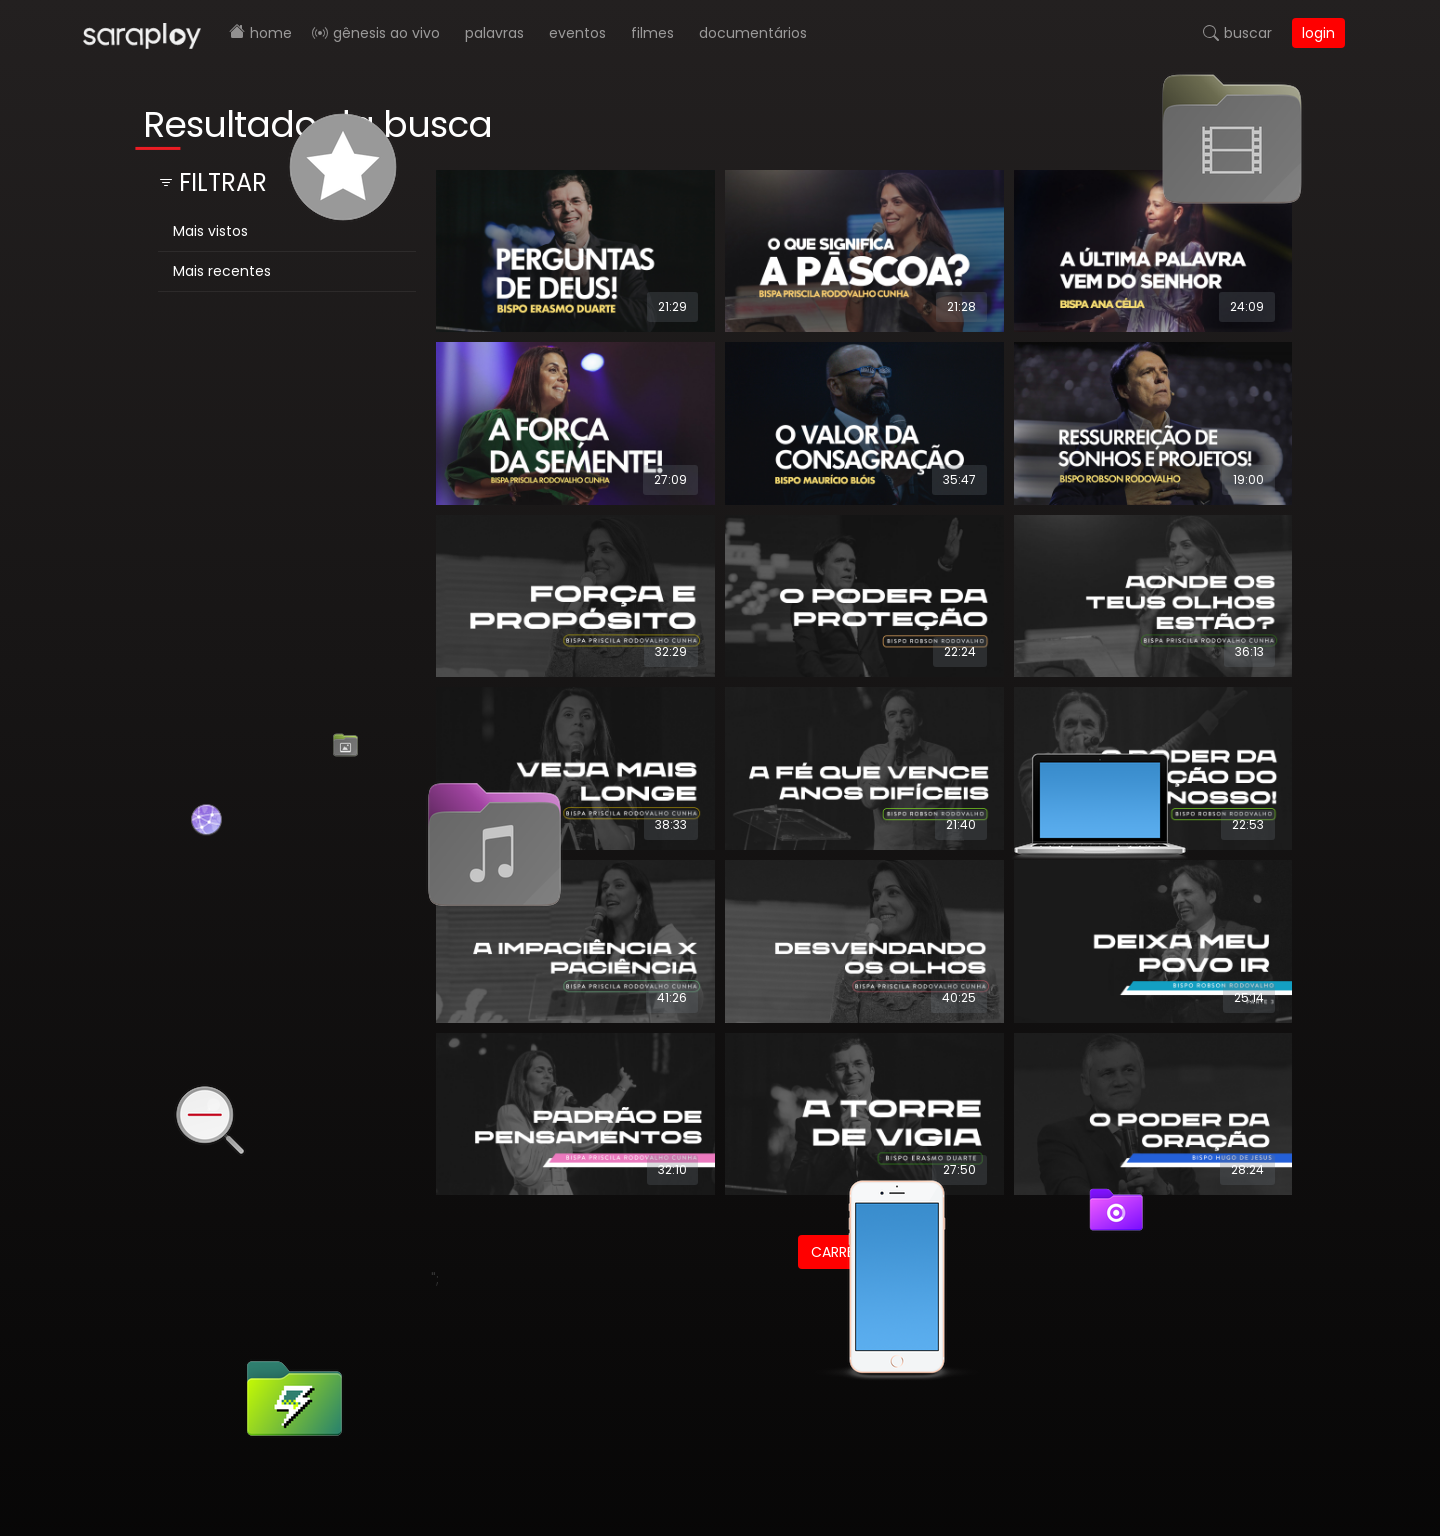 The image size is (1440, 1536). Describe the element at coordinates (345, 744) in the screenshot. I see `open pictures folder` at that location.